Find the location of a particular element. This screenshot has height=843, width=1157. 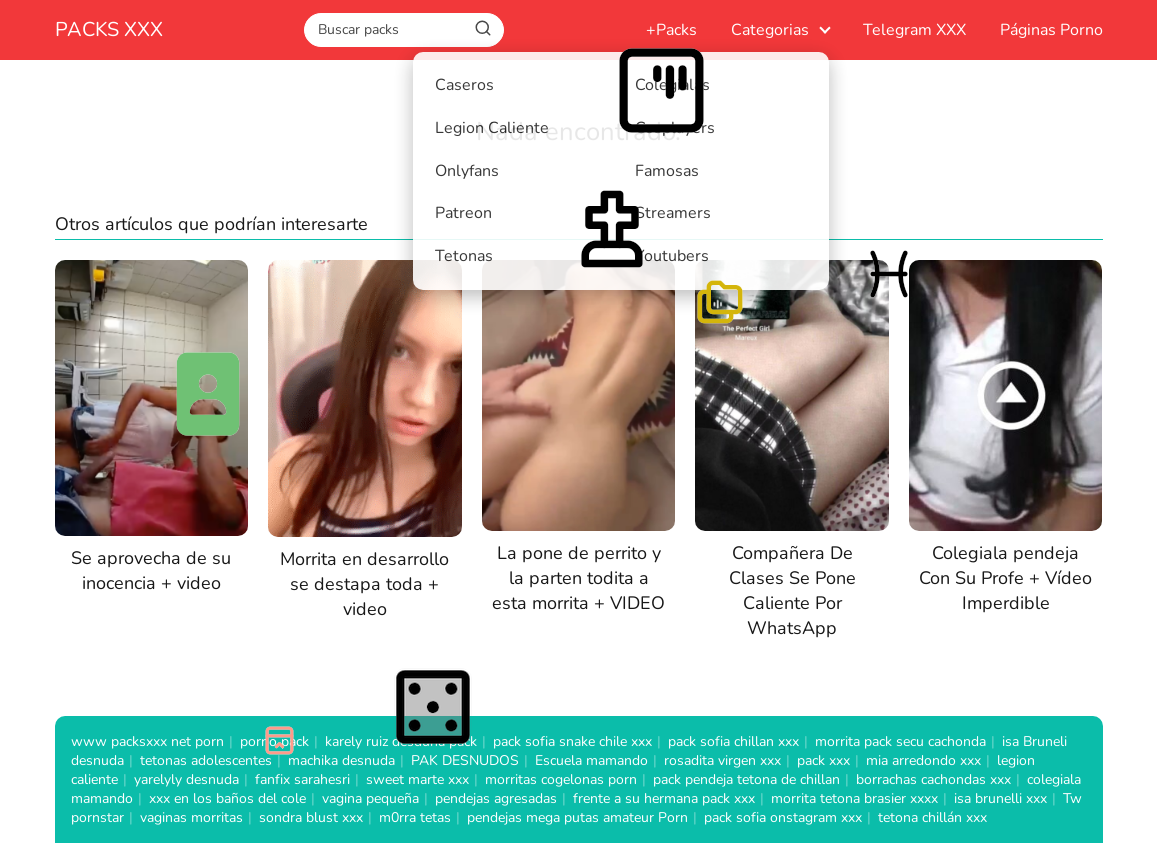

collapse the navigation bar is located at coordinates (279, 740).